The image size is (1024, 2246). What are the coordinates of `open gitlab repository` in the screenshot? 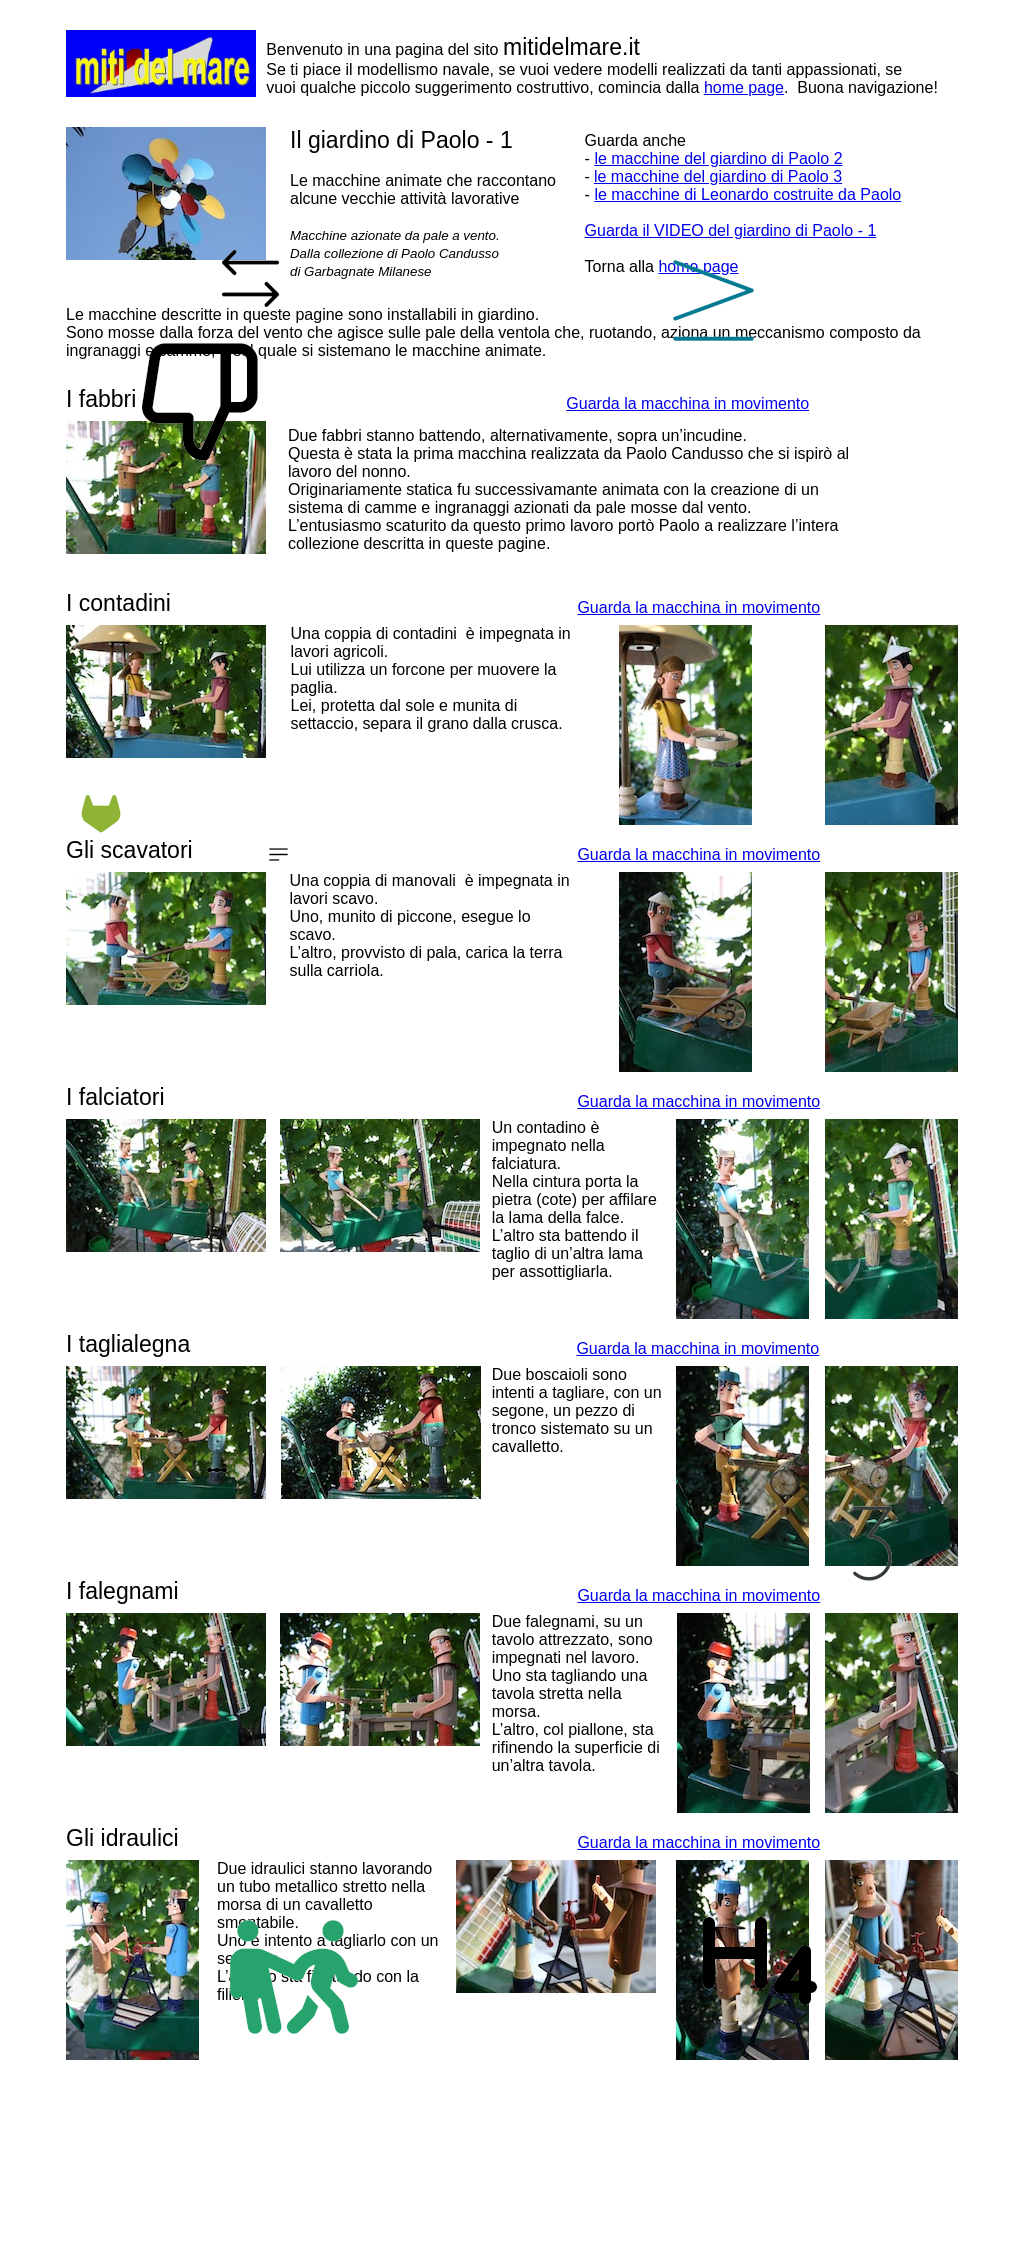 It's located at (101, 813).